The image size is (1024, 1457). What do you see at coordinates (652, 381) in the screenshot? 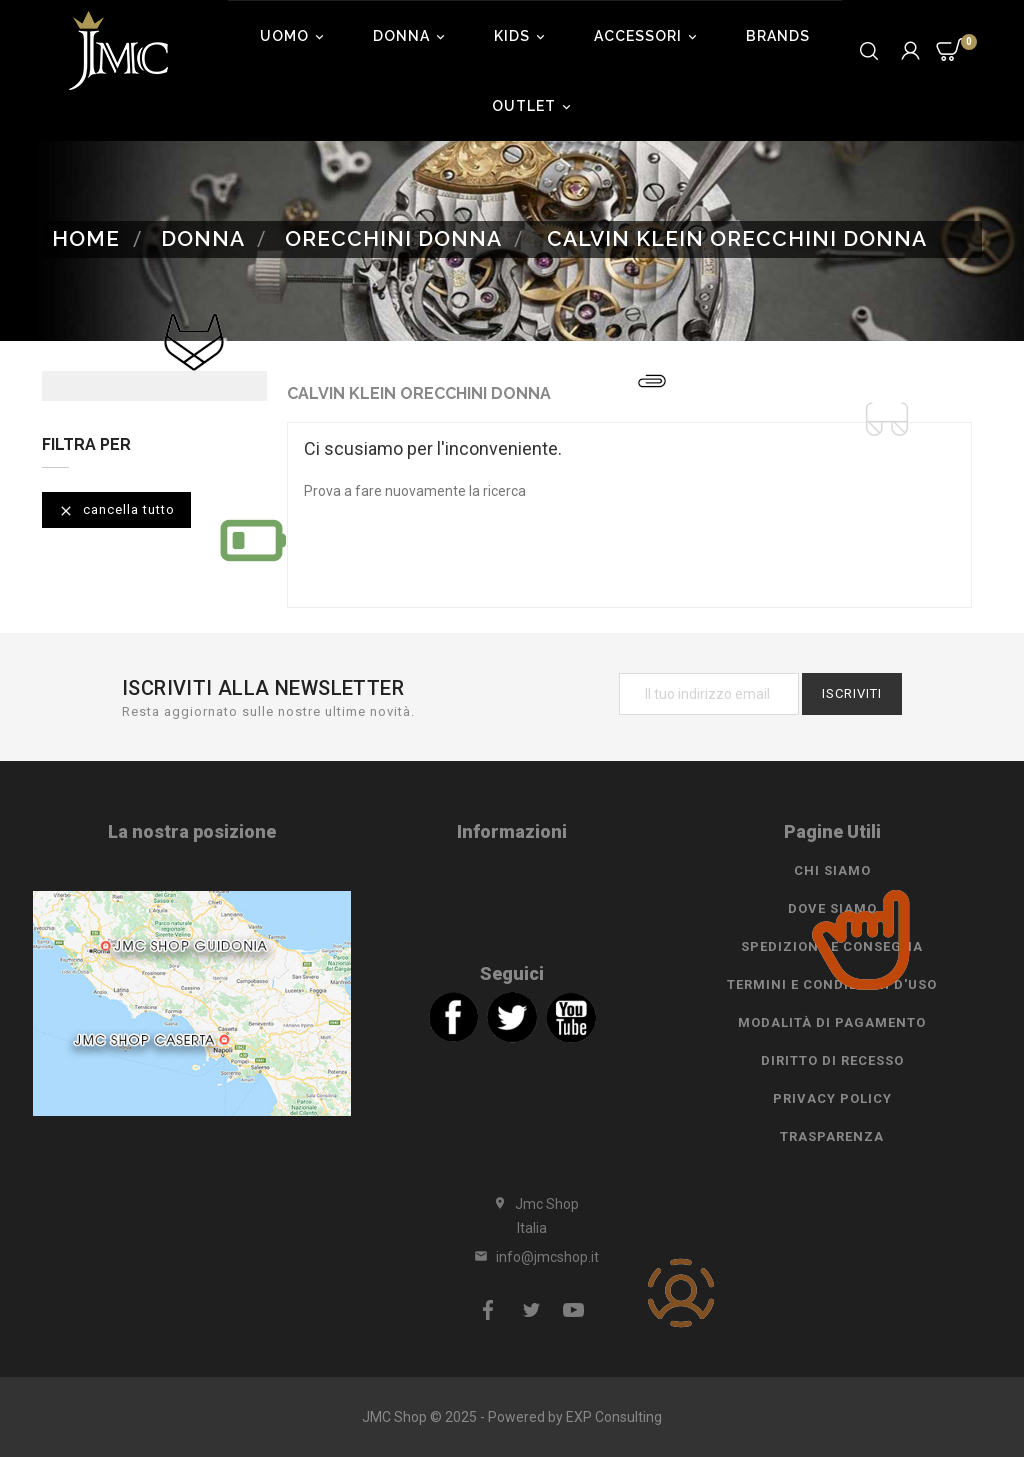
I see `attach a file to your message` at bounding box center [652, 381].